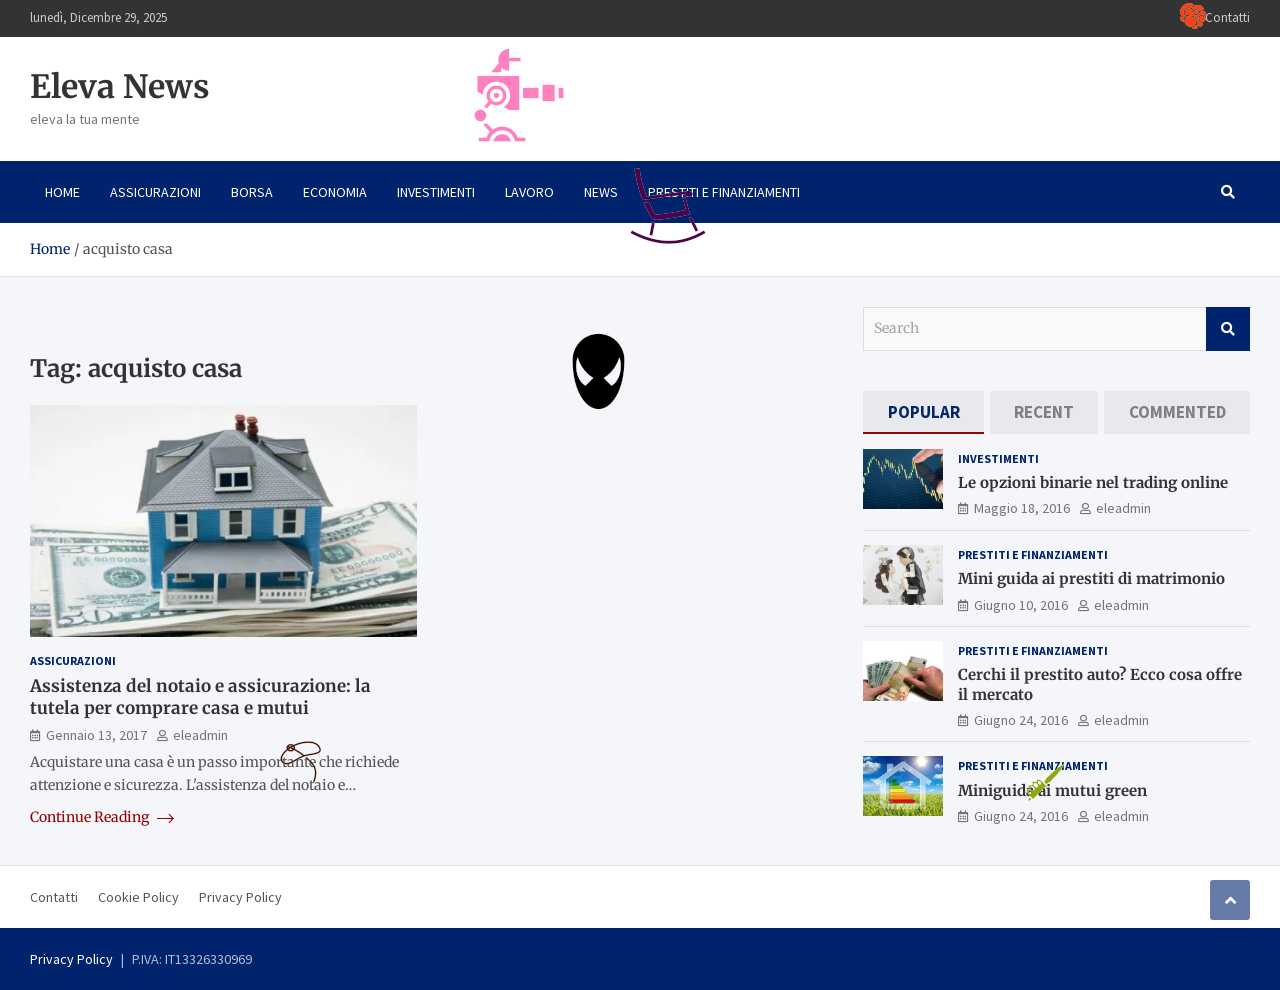 Image resolution: width=1280 pixels, height=990 pixels. Describe the element at coordinates (518, 94) in the screenshot. I see `select automated turret weapon` at that location.